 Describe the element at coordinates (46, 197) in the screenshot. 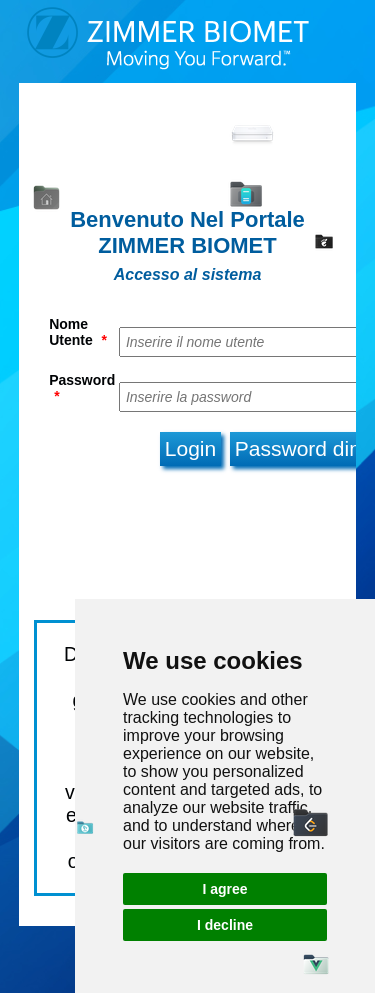

I see `access your home folder` at that location.